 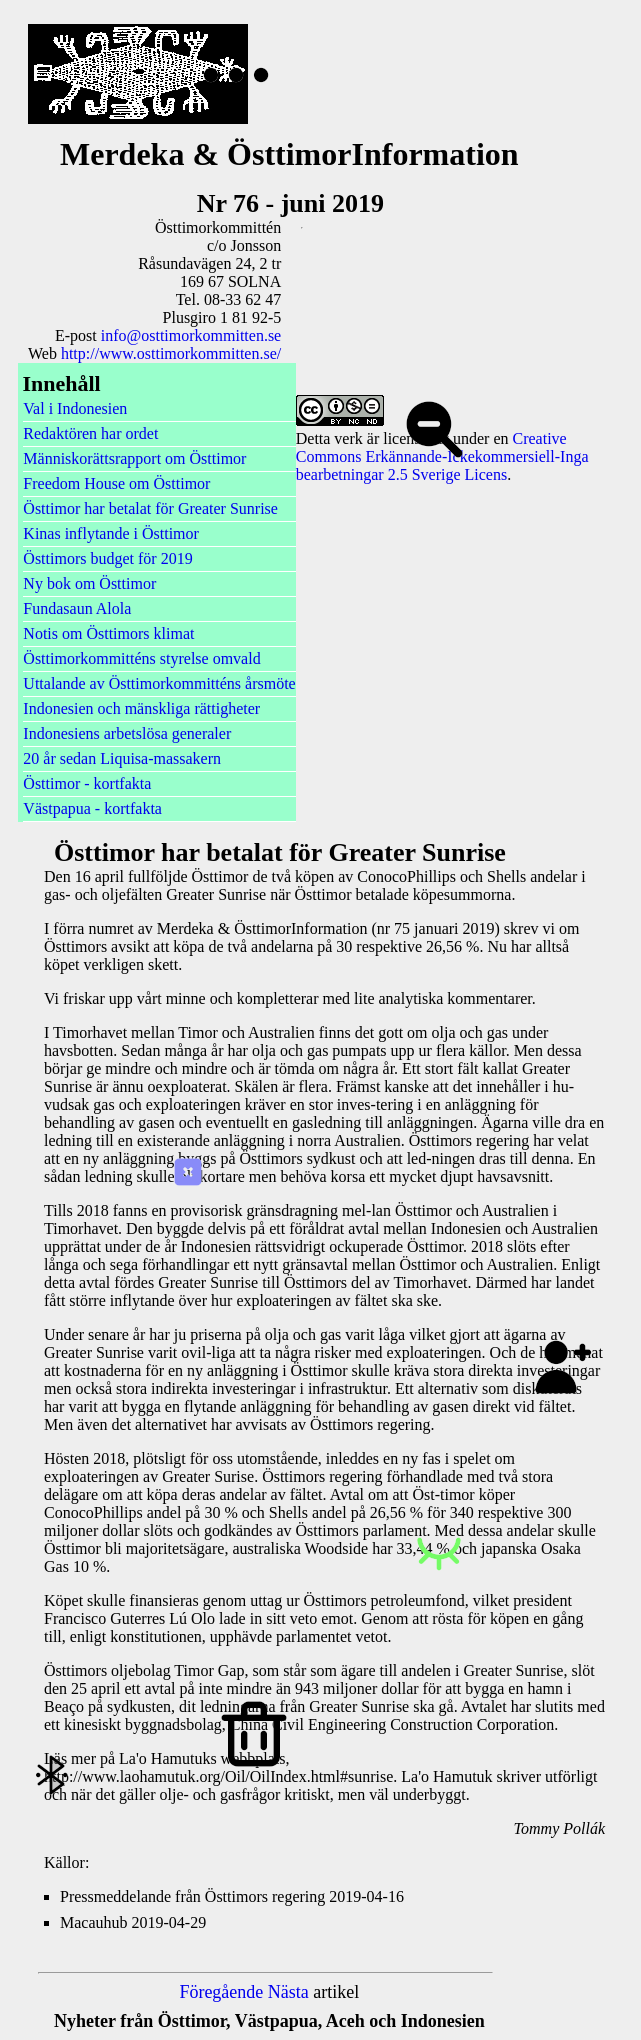 What do you see at coordinates (254, 1734) in the screenshot?
I see `delete selected item` at bounding box center [254, 1734].